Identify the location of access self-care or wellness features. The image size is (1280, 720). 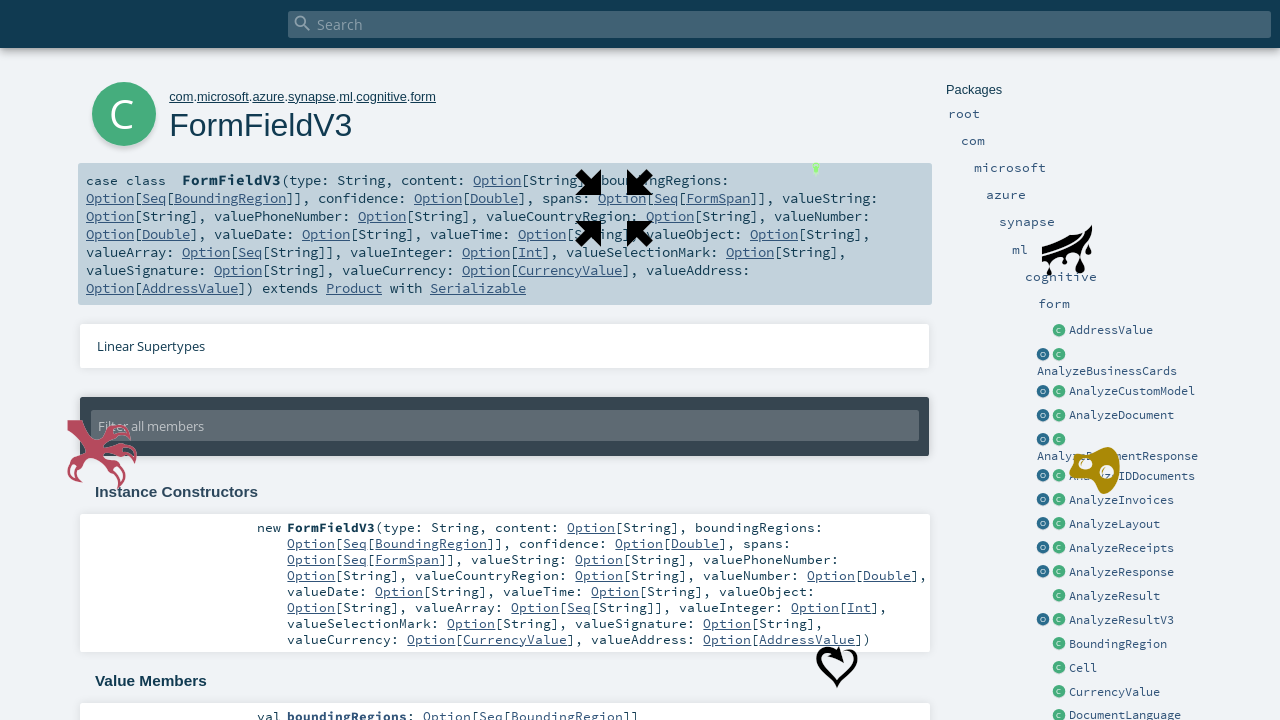
(837, 667).